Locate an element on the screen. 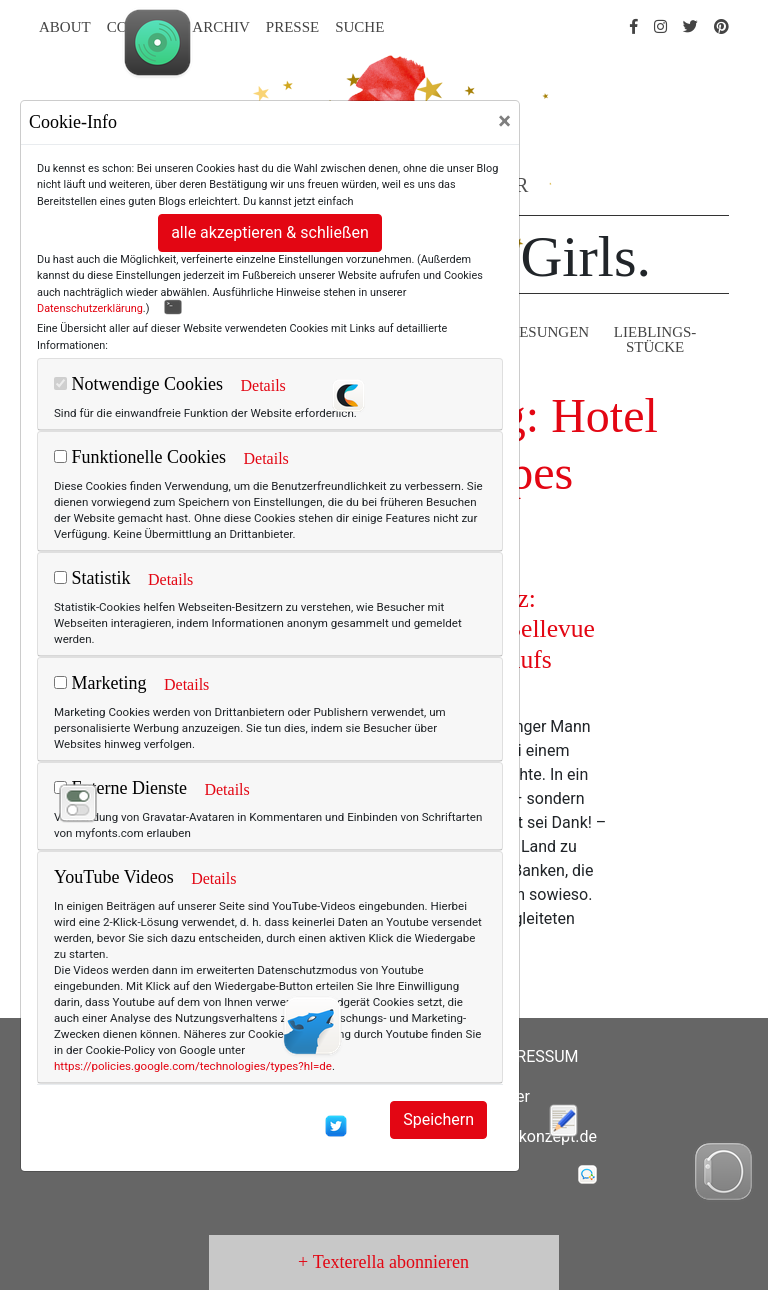 The height and width of the screenshot is (1290, 768). open the Apple Watch companion app is located at coordinates (723, 1171).